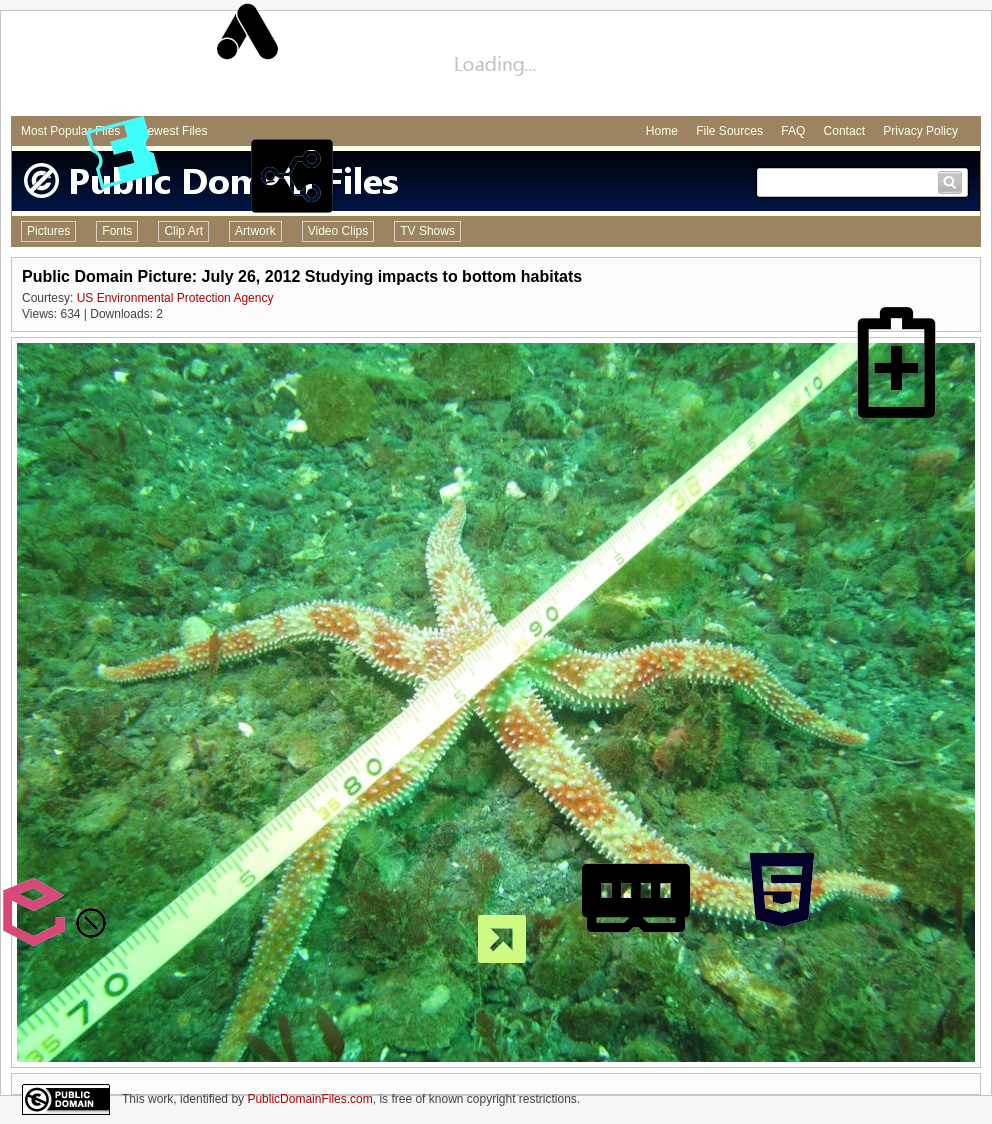 The width and height of the screenshot is (992, 1124). What do you see at coordinates (636, 898) in the screenshot?
I see `view RAM or memory usage` at bounding box center [636, 898].